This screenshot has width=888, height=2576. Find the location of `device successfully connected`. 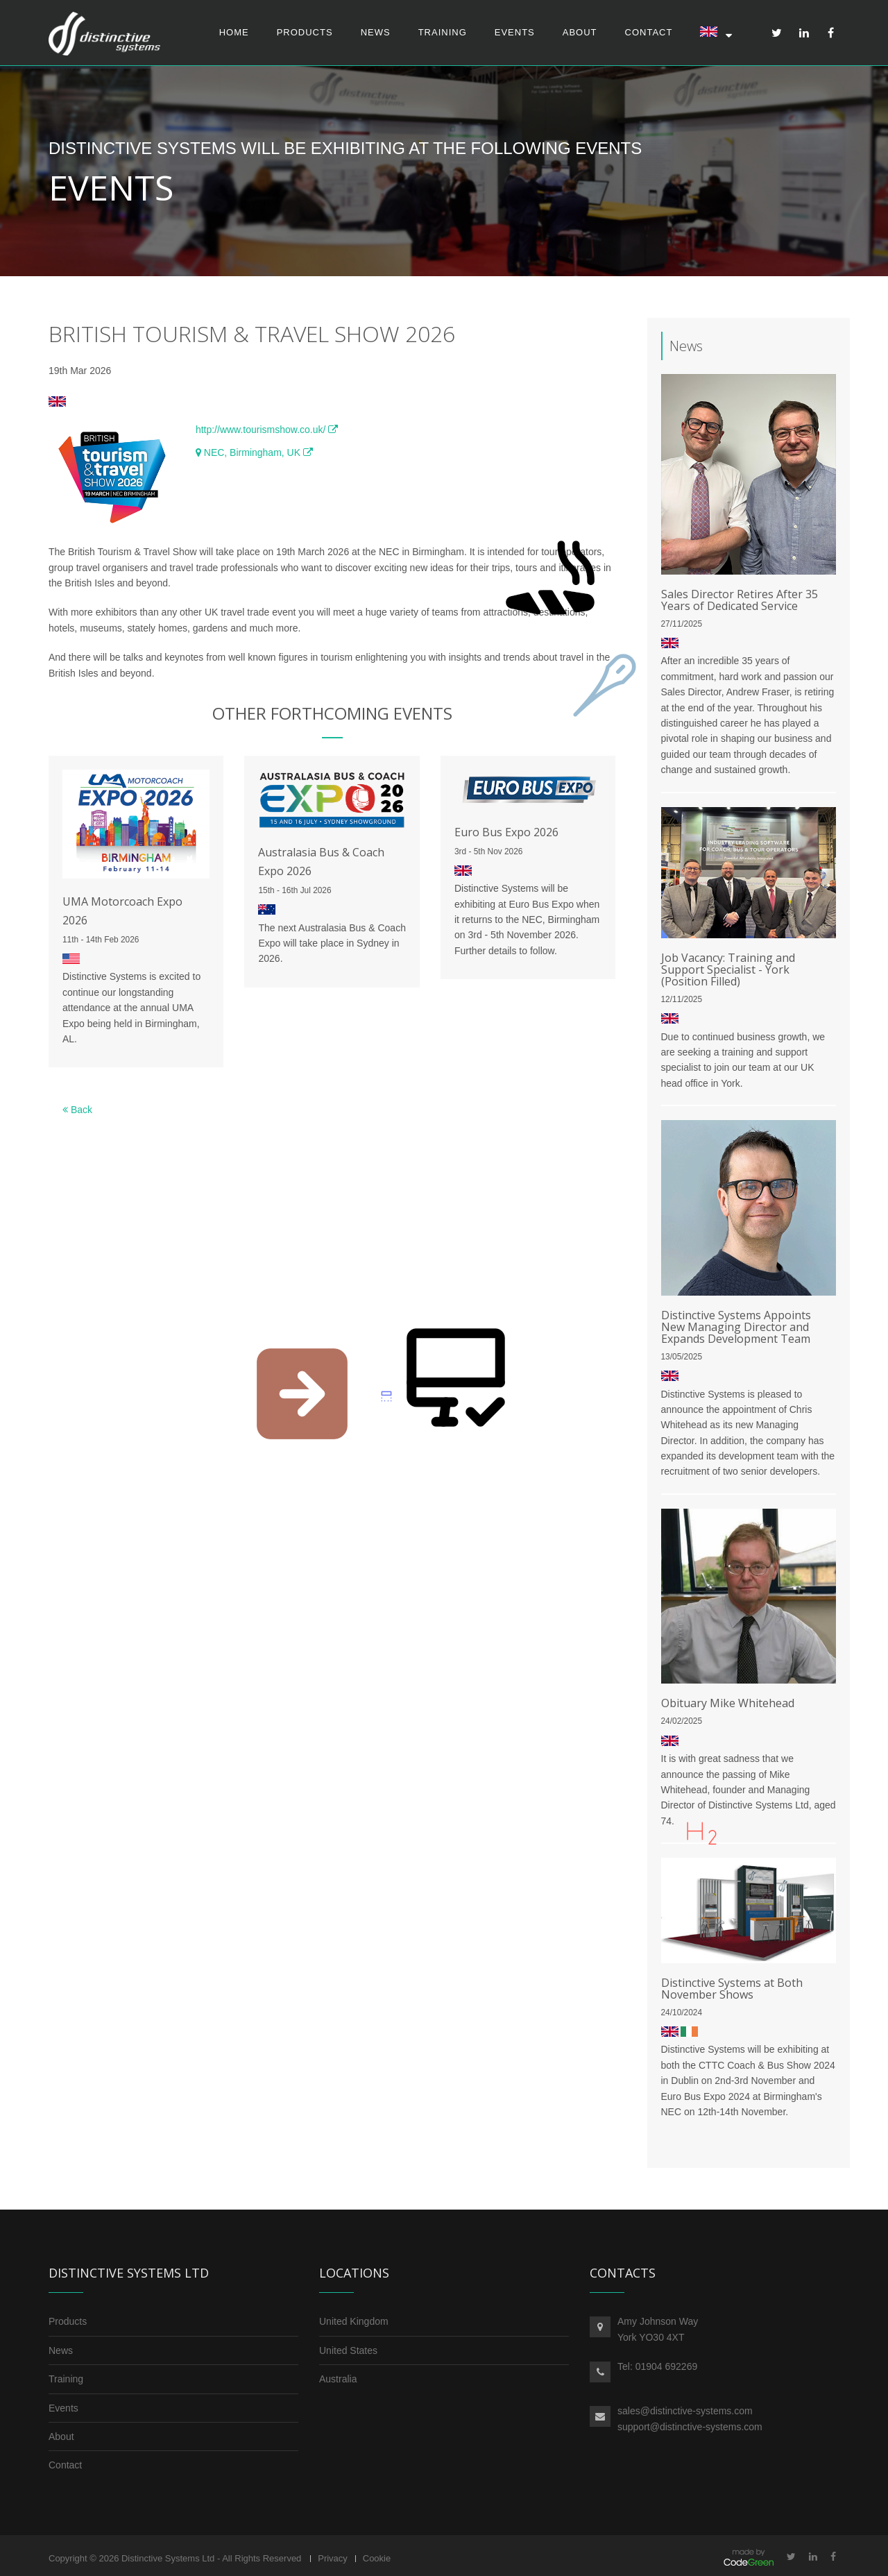

device successfully connected is located at coordinates (456, 1378).